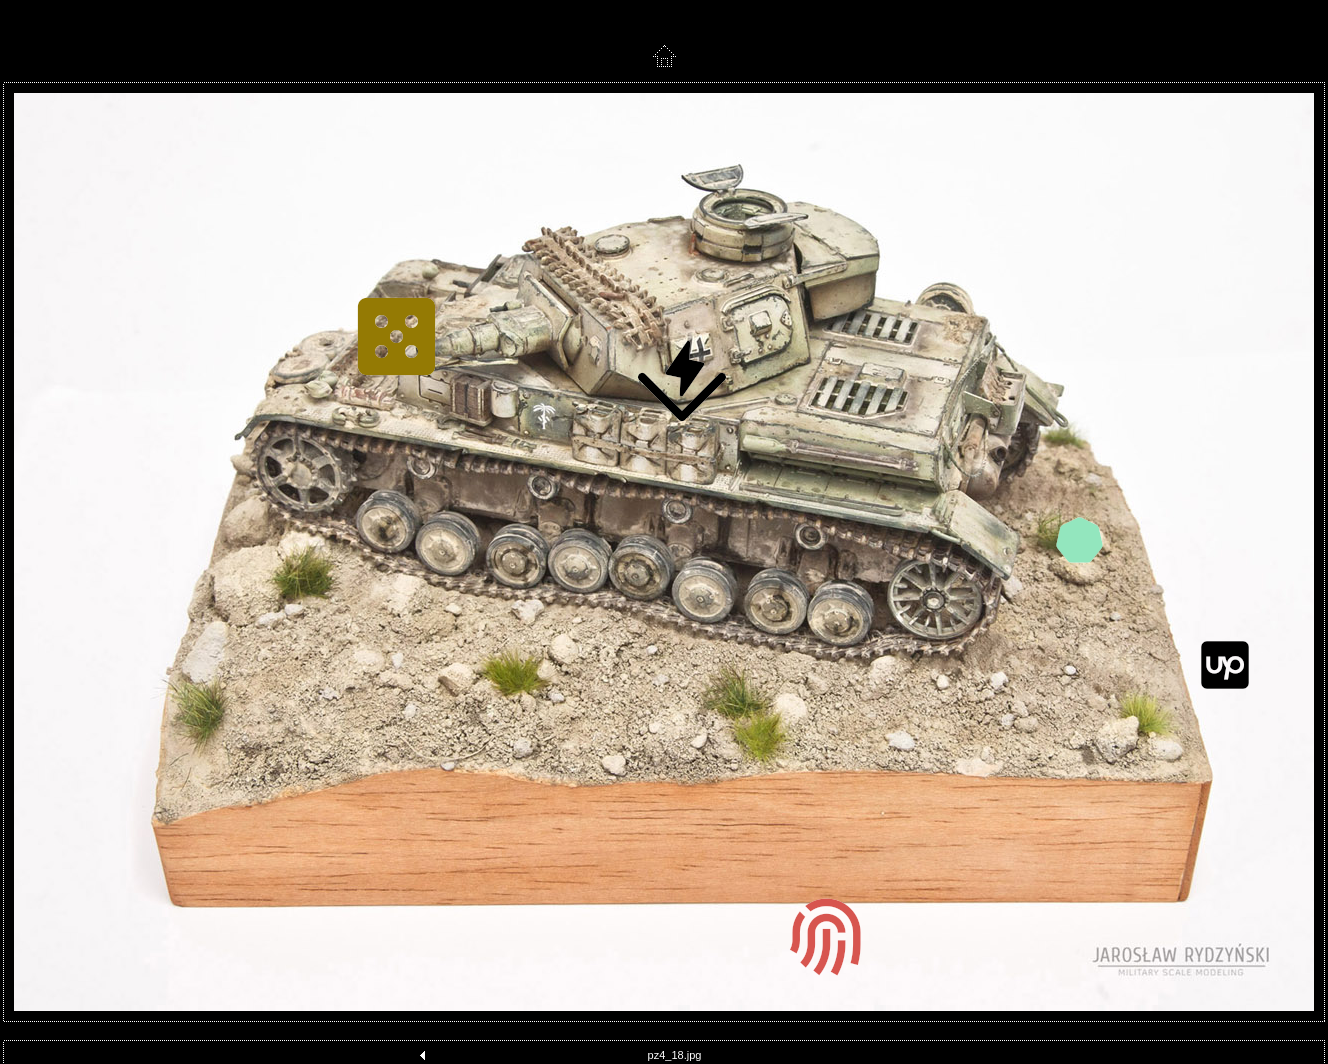  Describe the element at coordinates (396, 336) in the screenshot. I see `randomize or shuffle content` at that location.